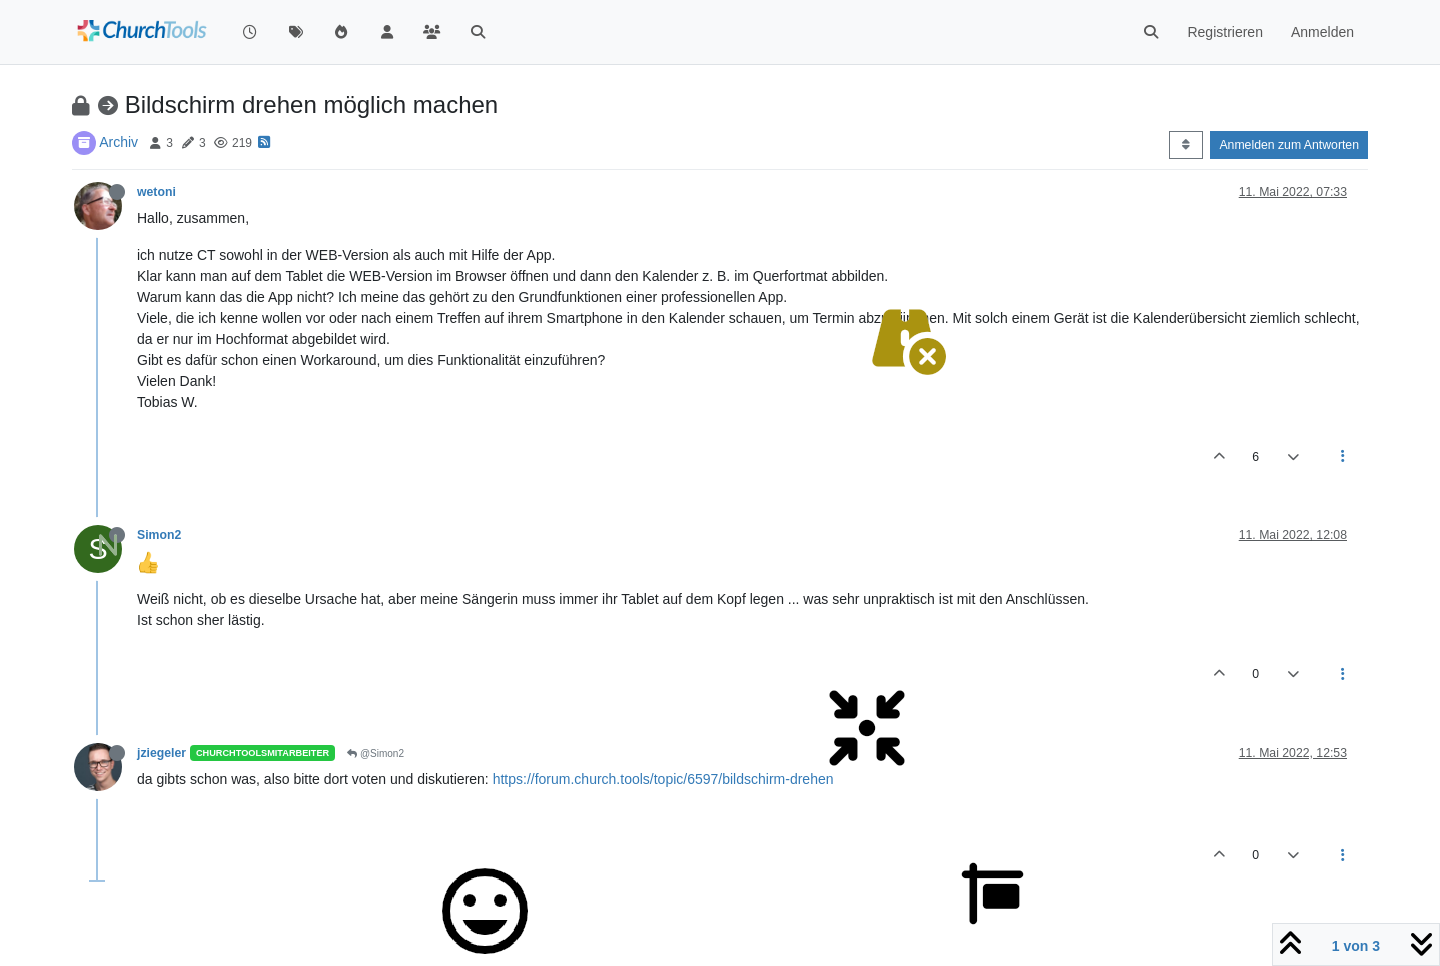 The height and width of the screenshot is (966, 1440). Describe the element at coordinates (867, 728) in the screenshot. I see `collapse or minimize content to center` at that location.